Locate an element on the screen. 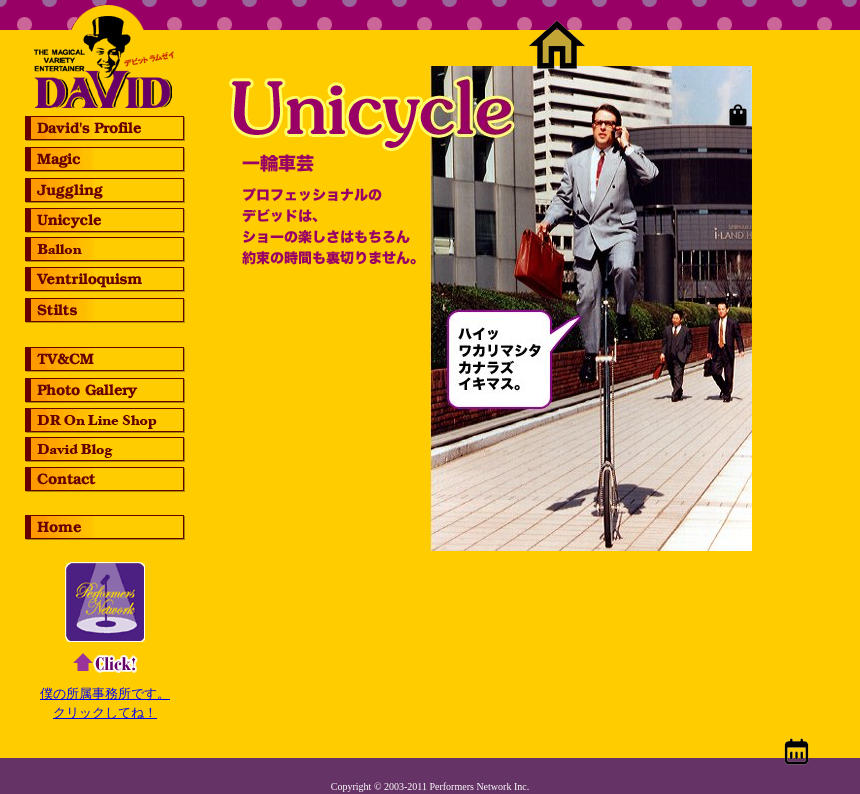 The height and width of the screenshot is (794, 860). view your shopping bag is located at coordinates (738, 115).